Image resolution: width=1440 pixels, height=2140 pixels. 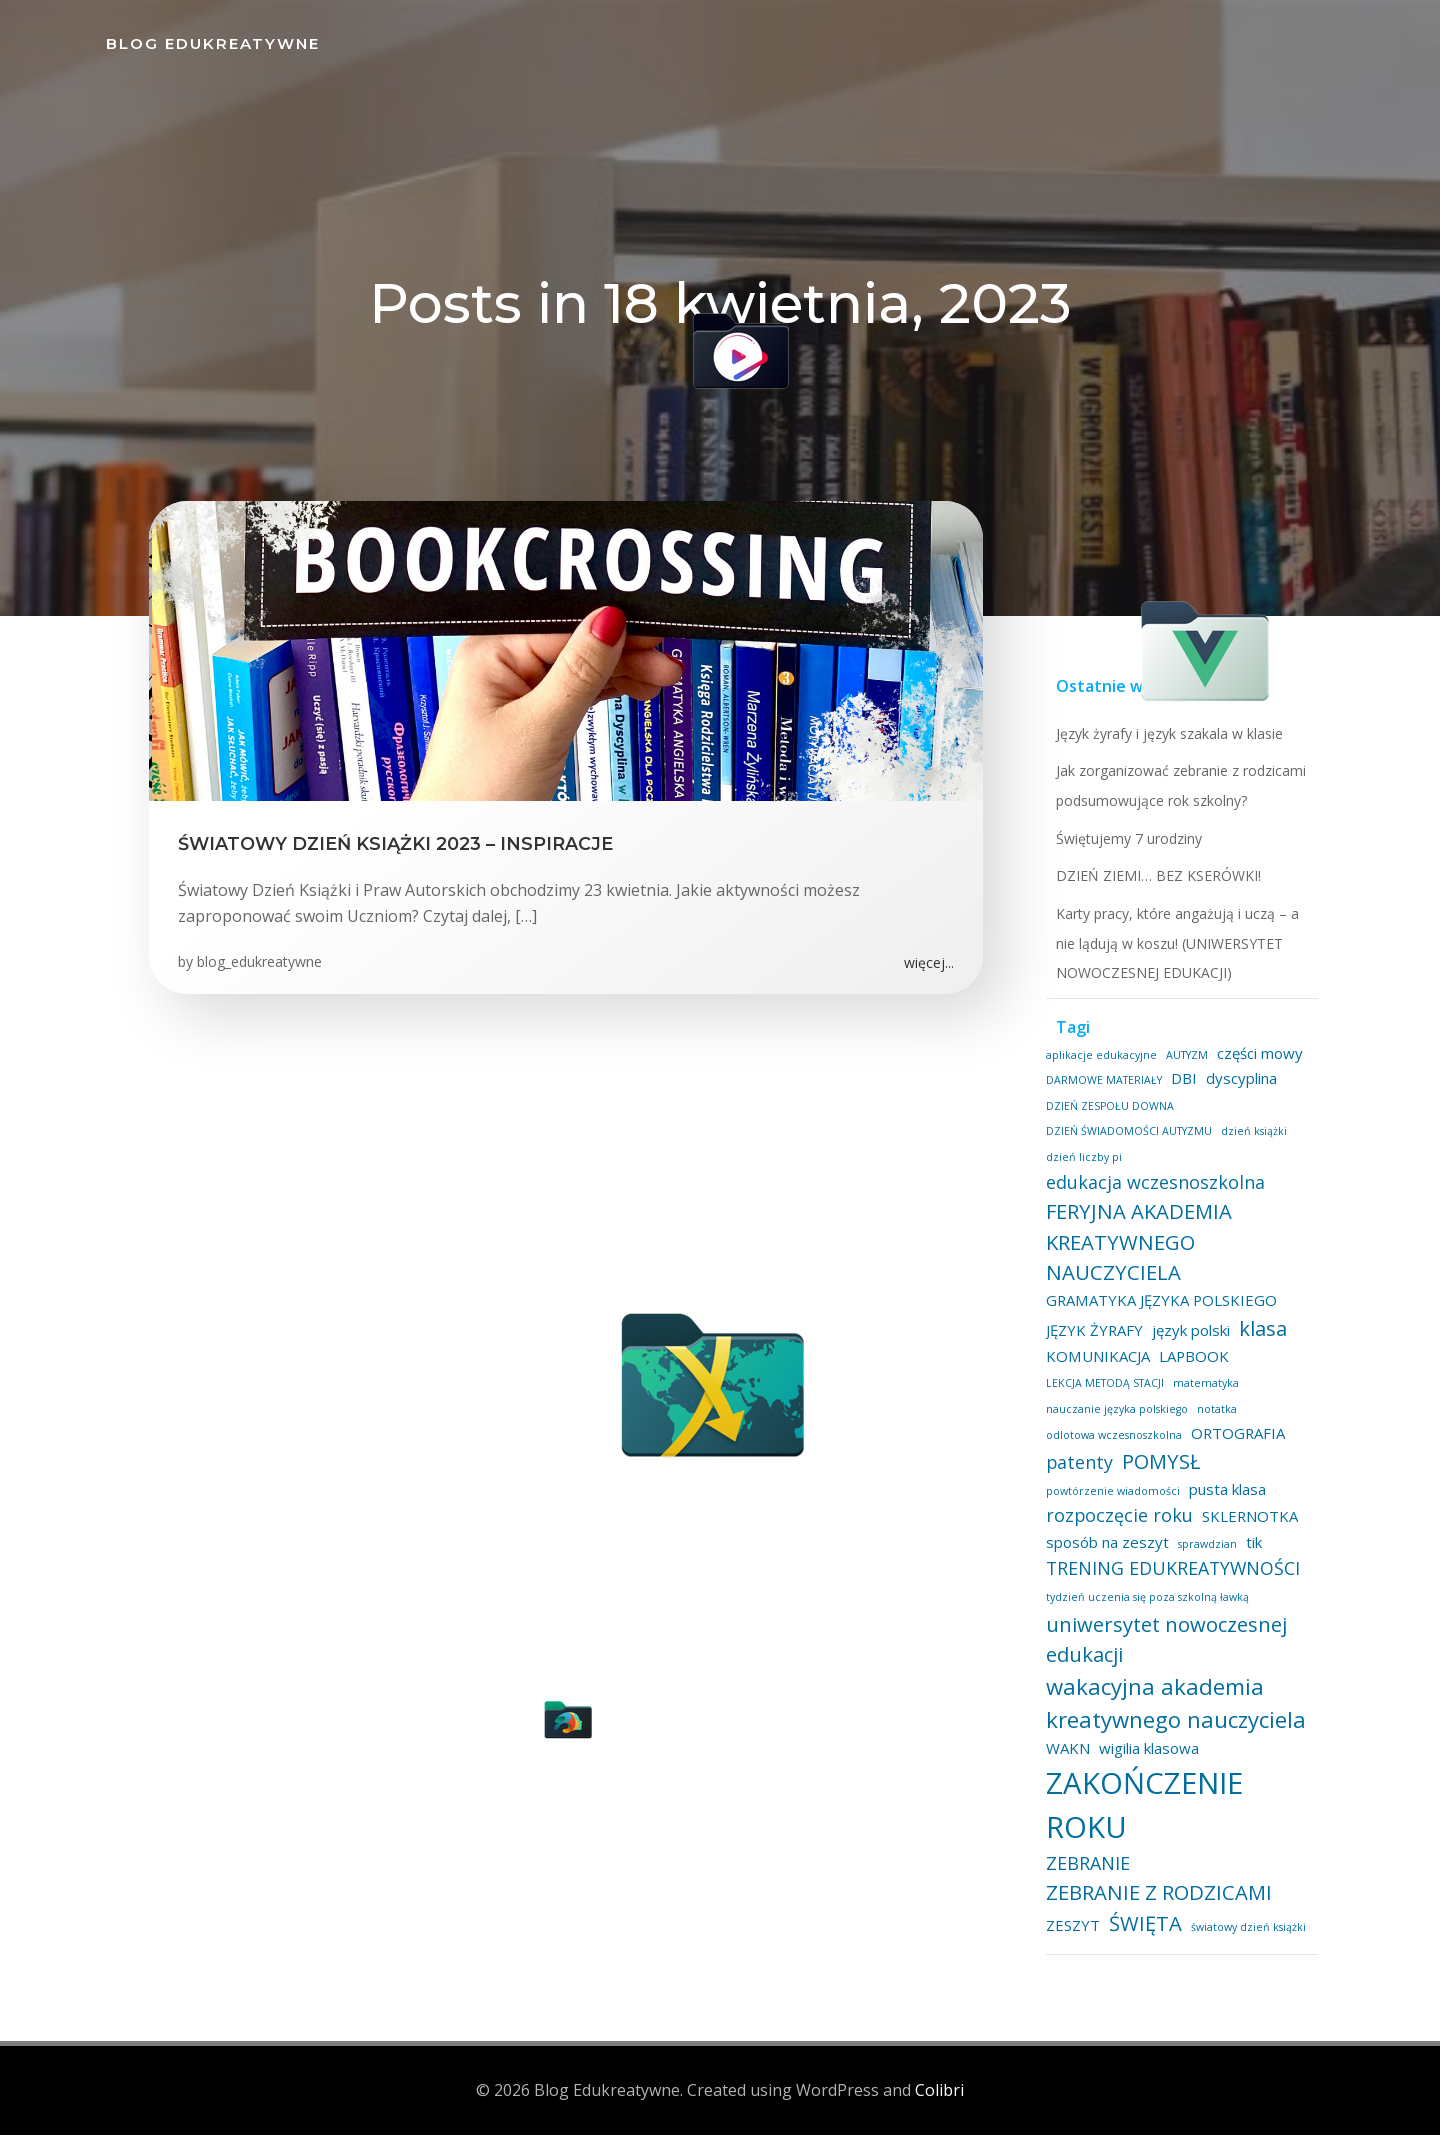 I want to click on folder containing JDownloader downloads, so click(x=712, y=1390).